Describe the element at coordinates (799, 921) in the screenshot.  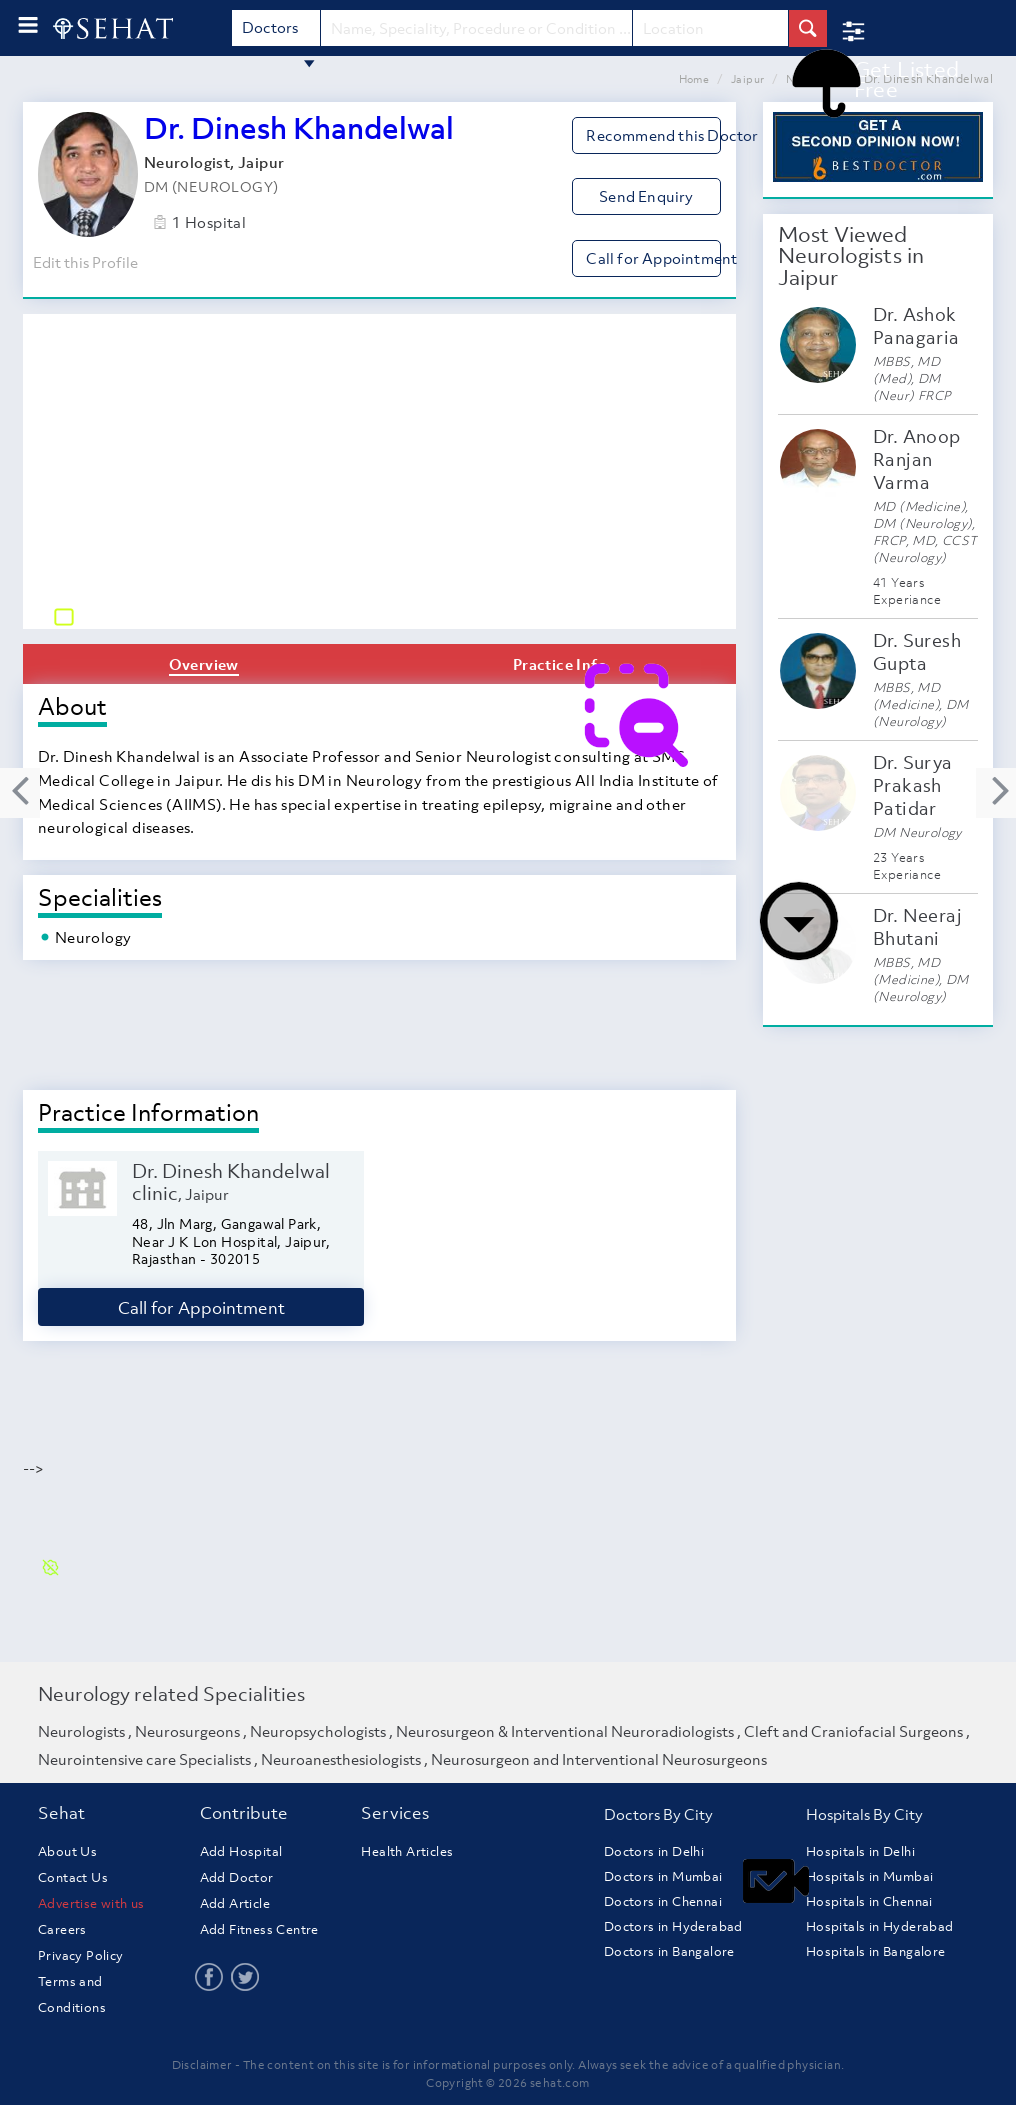
I see `expand dropdown menu or options` at that location.